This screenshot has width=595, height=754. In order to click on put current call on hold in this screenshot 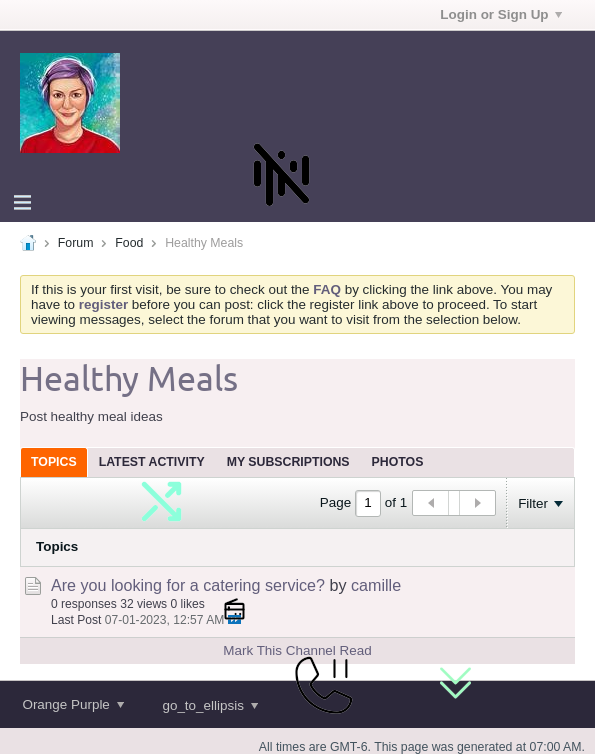, I will do `click(325, 684)`.